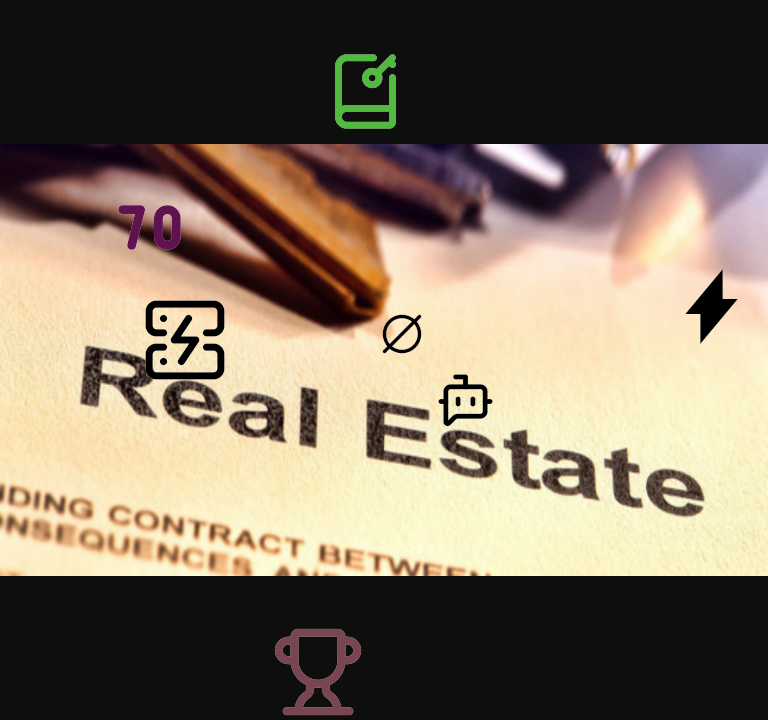  Describe the element at coordinates (365, 91) in the screenshot. I see `access encrypted or password-protected documents` at that location.